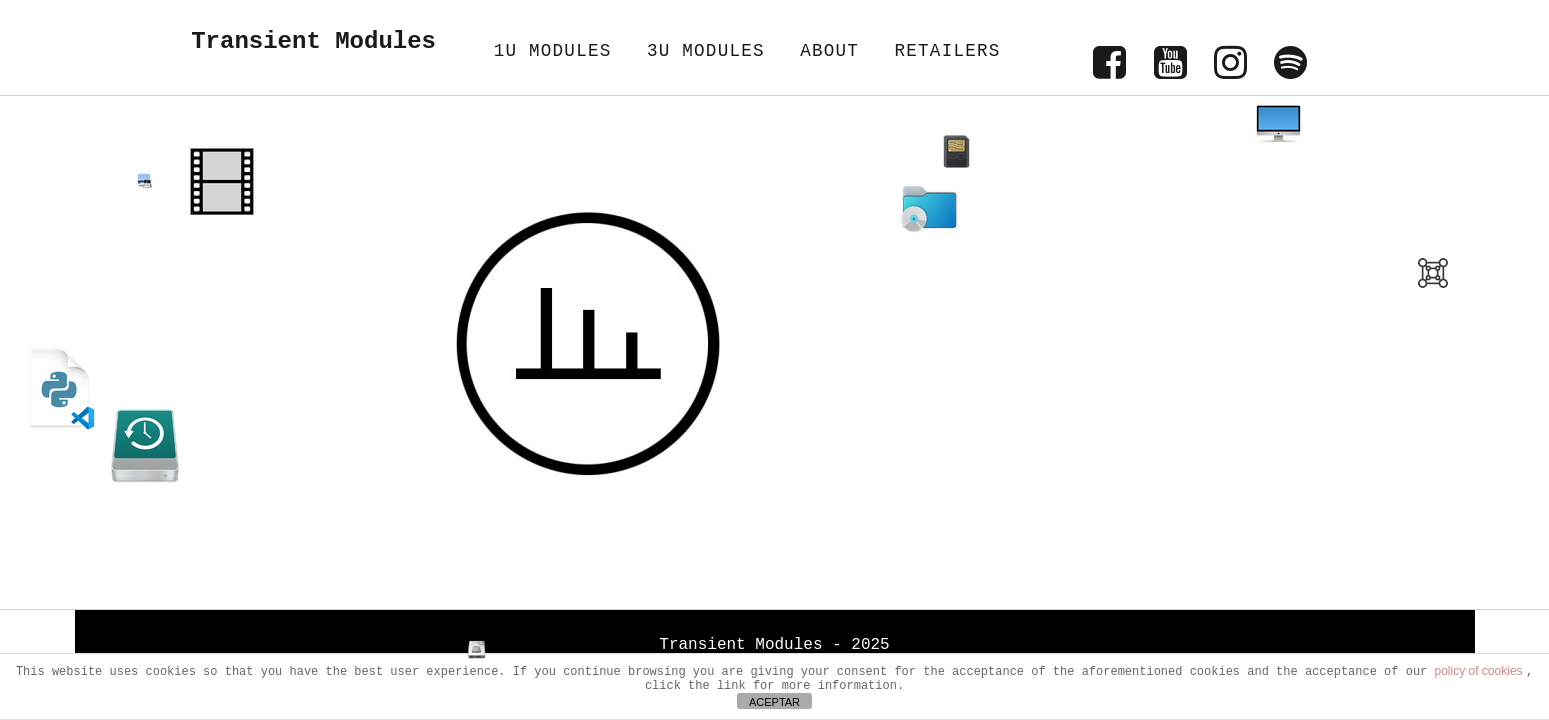  I want to click on open a python file in visual studio code, so click(59, 389).